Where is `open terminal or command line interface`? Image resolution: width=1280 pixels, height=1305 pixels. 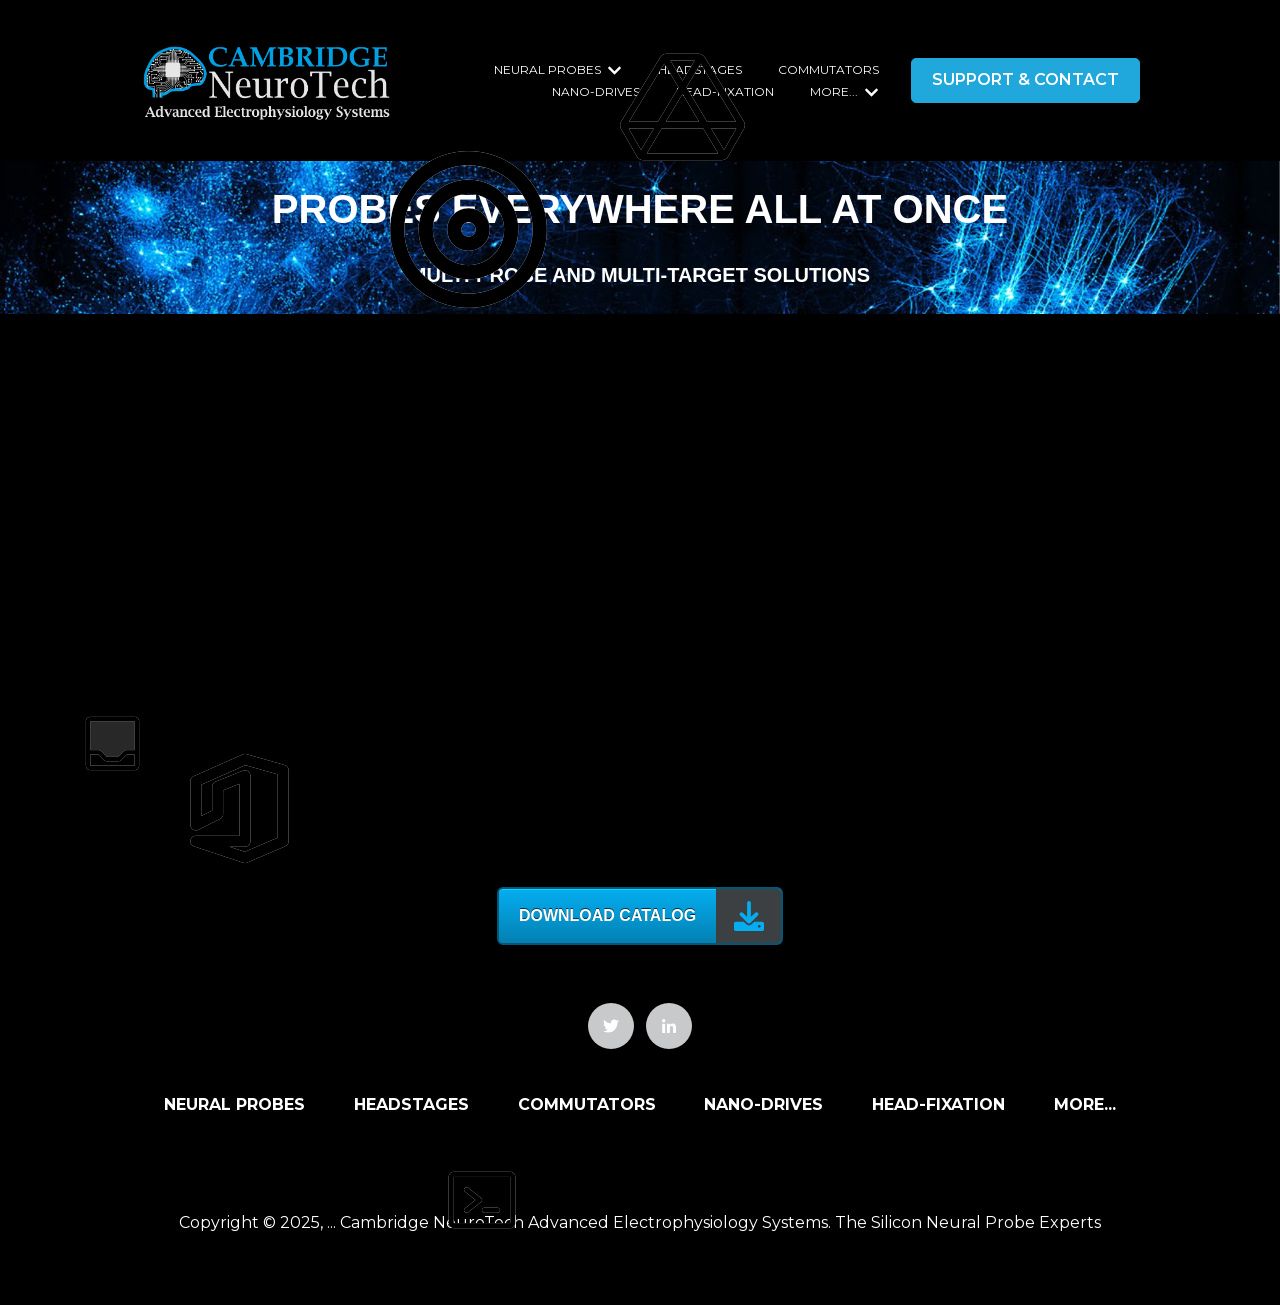
open terminal or command line interface is located at coordinates (482, 1200).